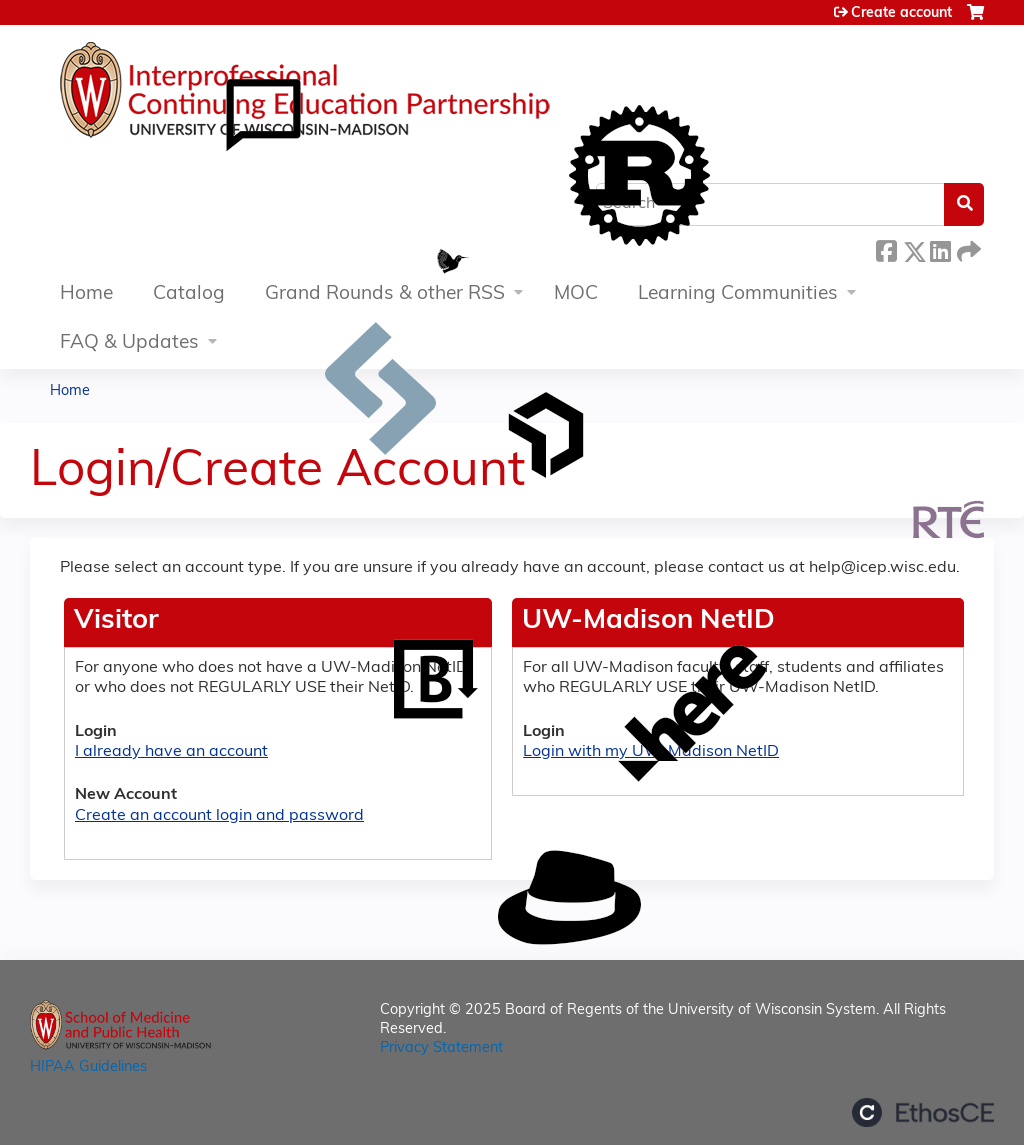  Describe the element at coordinates (639, 175) in the screenshot. I see `rust programming language logo` at that location.